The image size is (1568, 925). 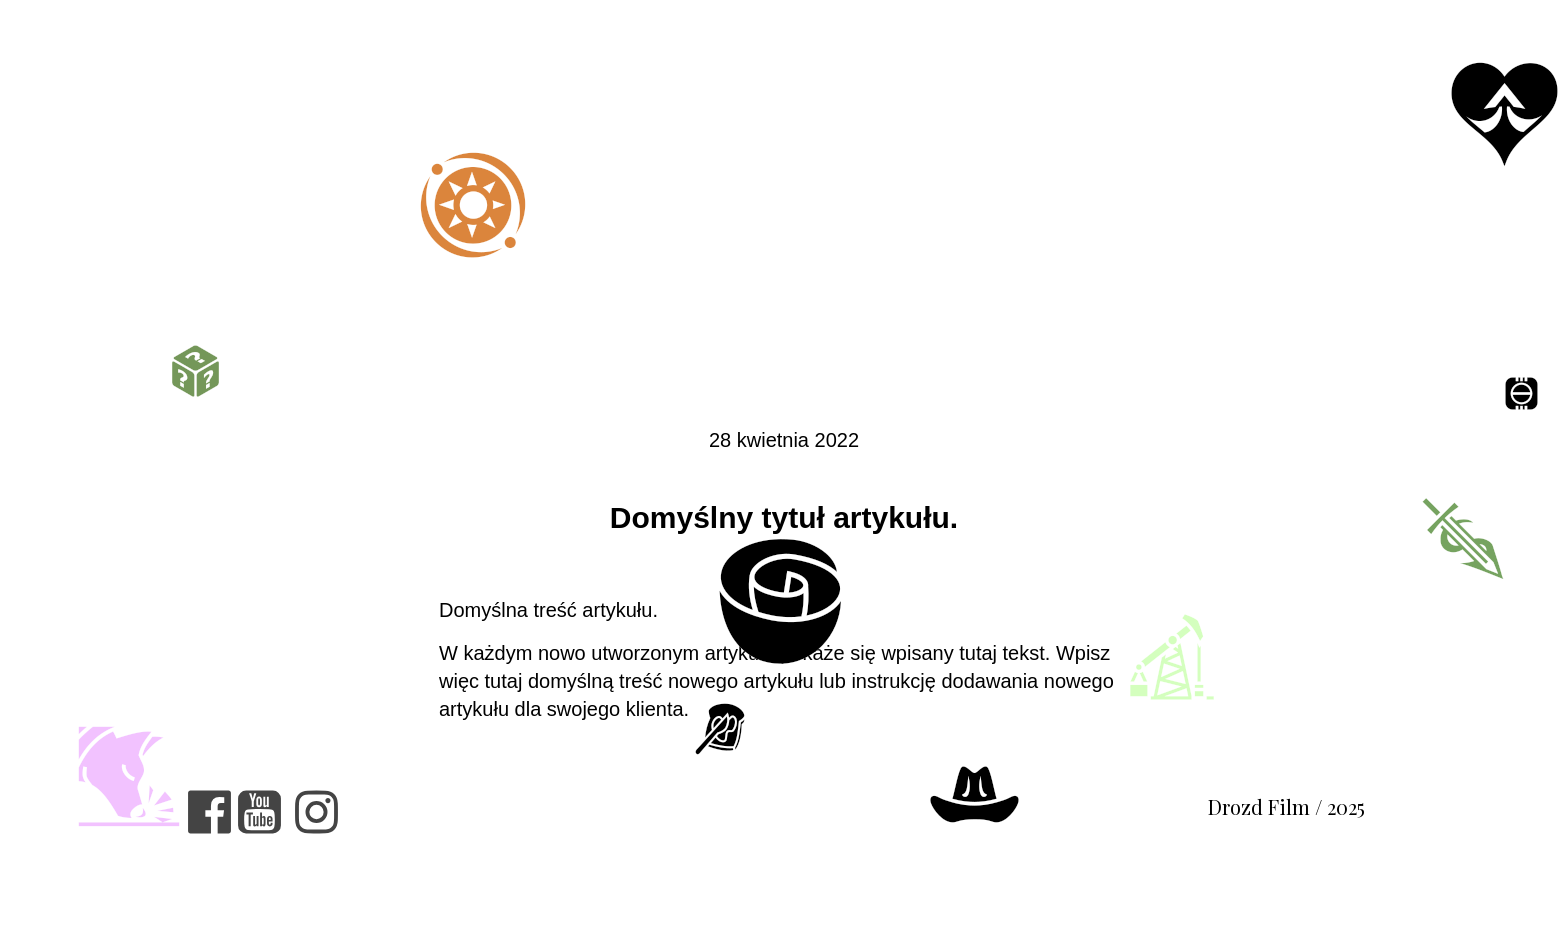 What do you see at coordinates (472, 205) in the screenshot?
I see `view satellite or orbital tracking features` at bounding box center [472, 205].